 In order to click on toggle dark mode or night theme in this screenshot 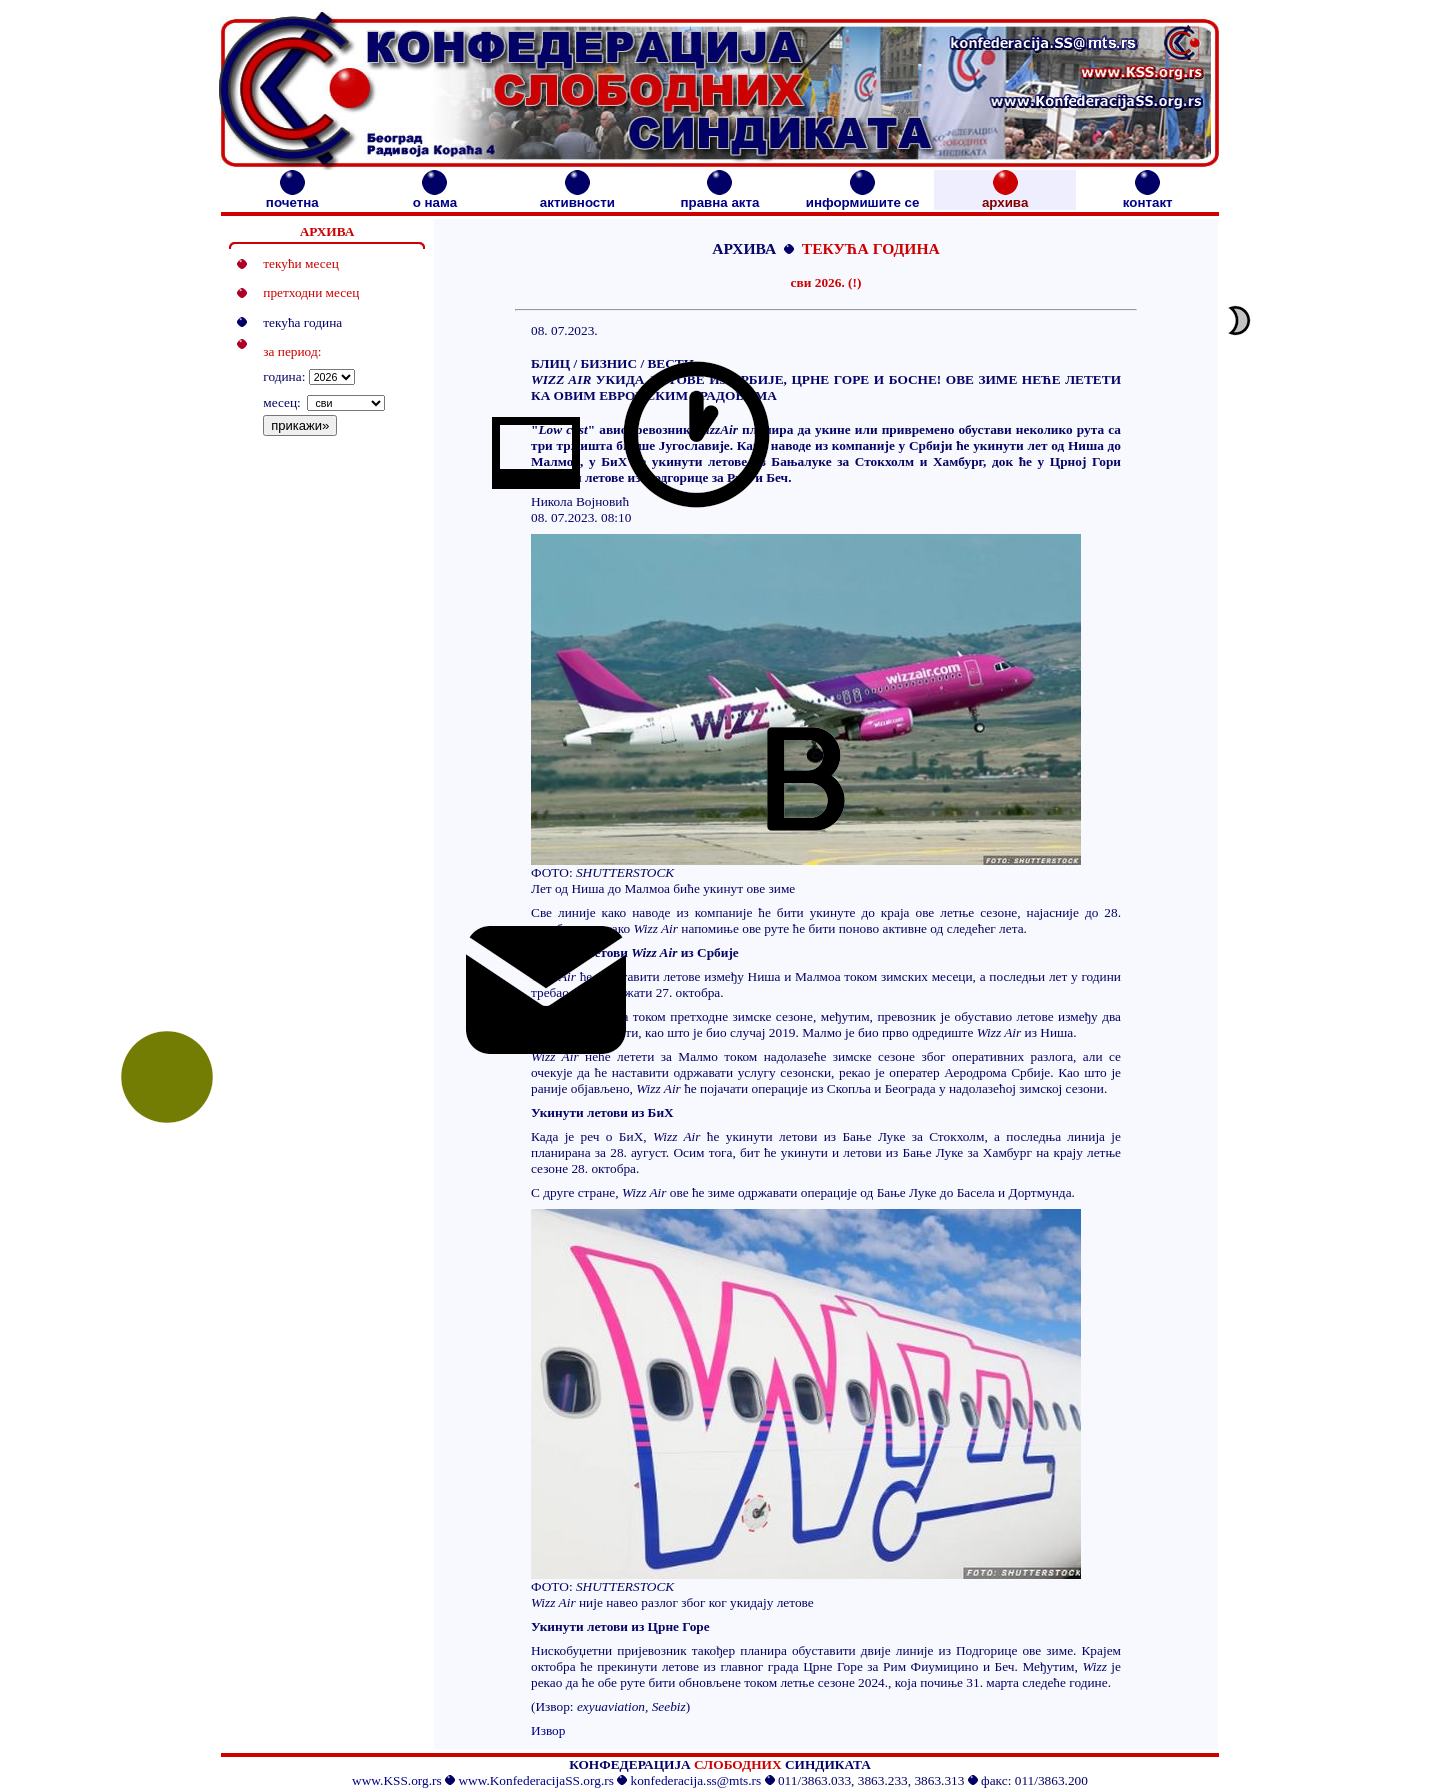, I will do `click(1238, 320)`.